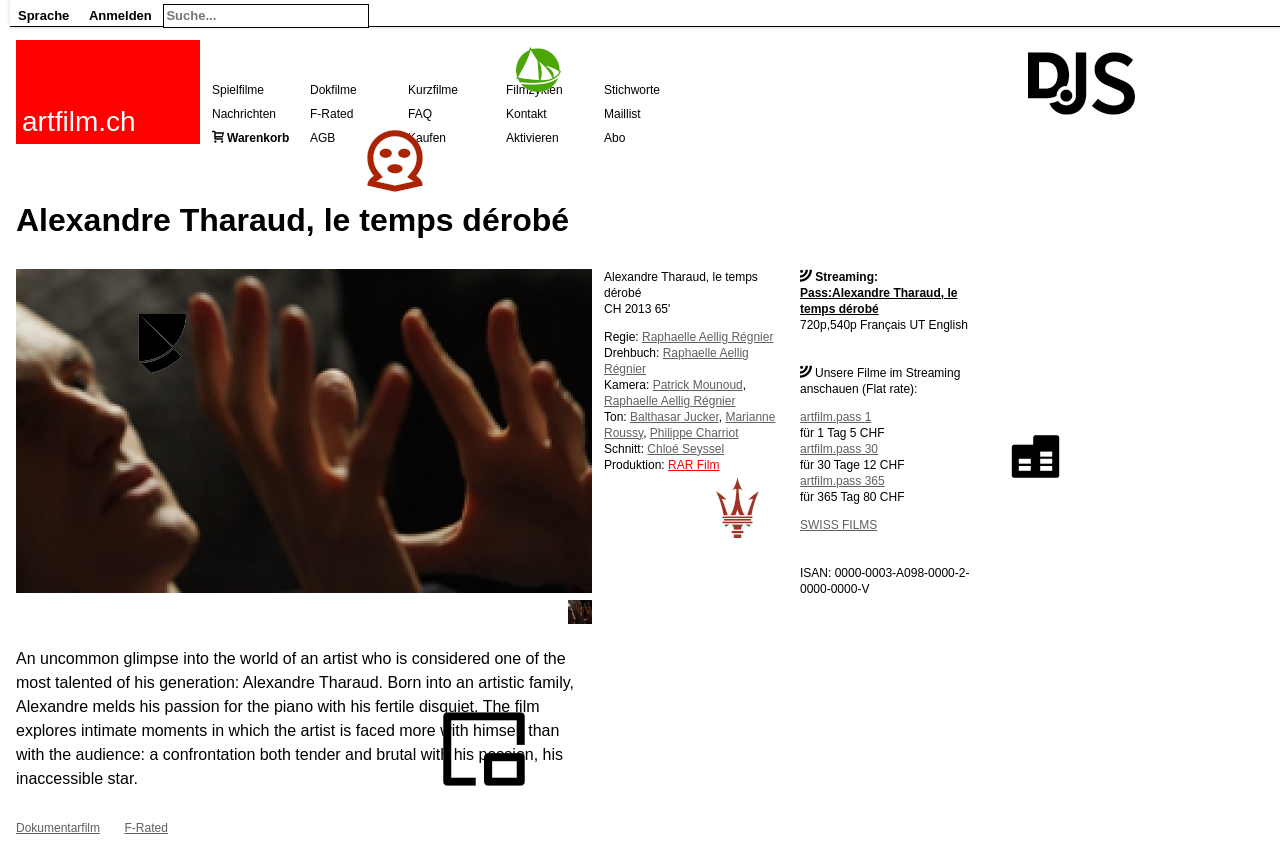 Image resolution: width=1280 pixels, height=863 pixels. I want to click on access database or data storage, so click(1035, 456).